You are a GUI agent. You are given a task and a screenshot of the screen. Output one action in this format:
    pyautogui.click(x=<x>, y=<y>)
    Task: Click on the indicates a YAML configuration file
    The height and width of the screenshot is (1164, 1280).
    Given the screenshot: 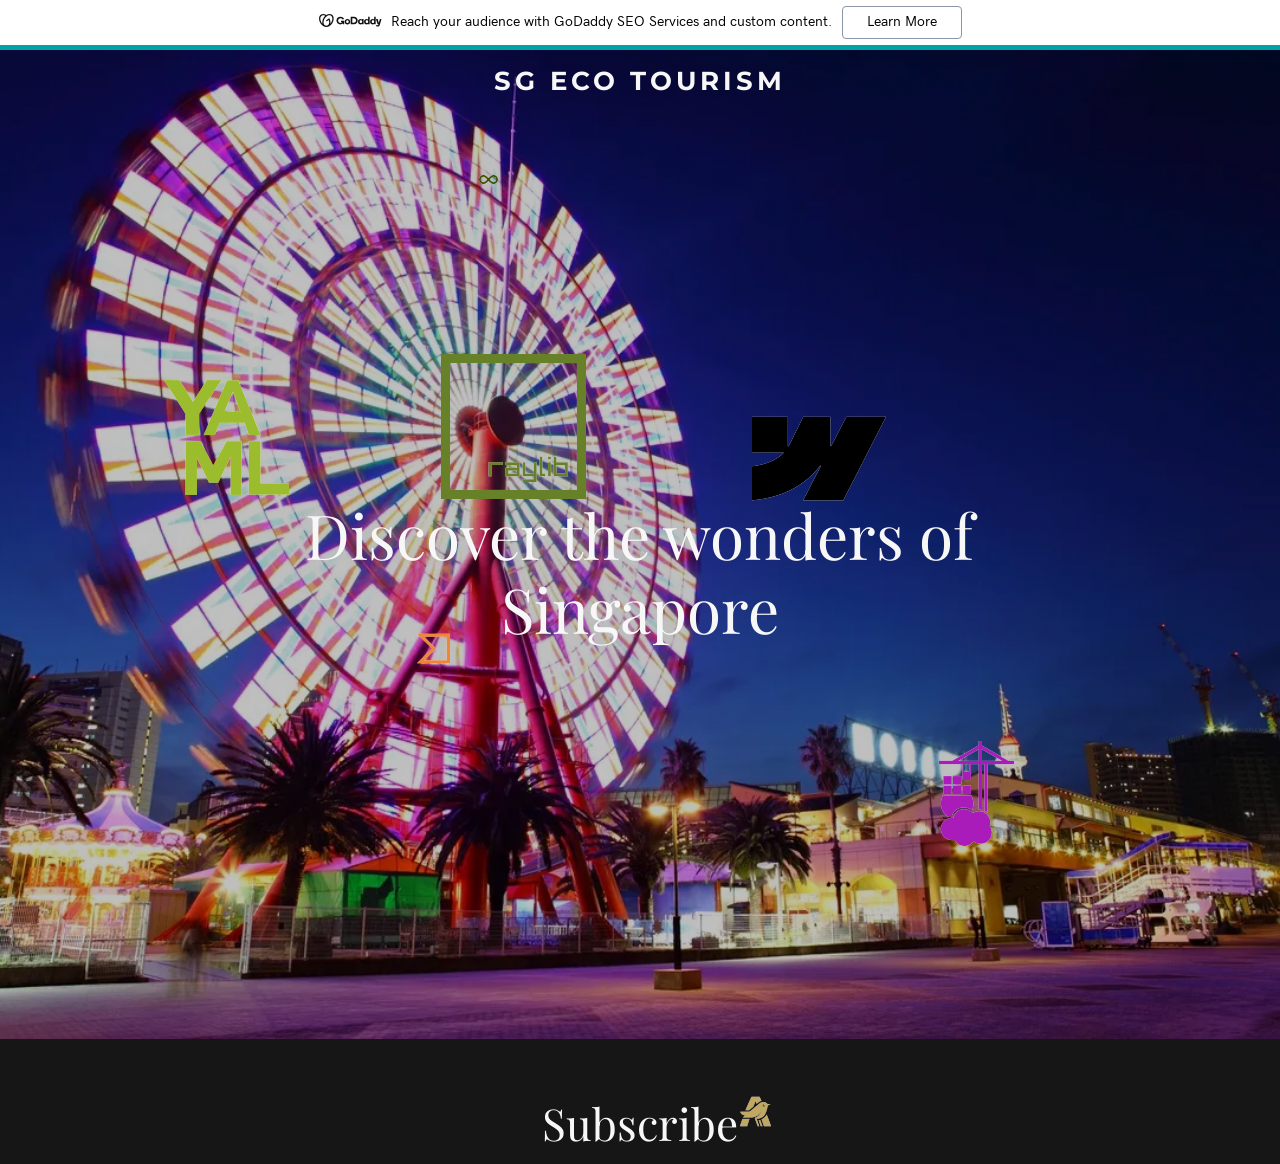 What is the action you would take?
    pyautogui.click(x=226, y=437)
    